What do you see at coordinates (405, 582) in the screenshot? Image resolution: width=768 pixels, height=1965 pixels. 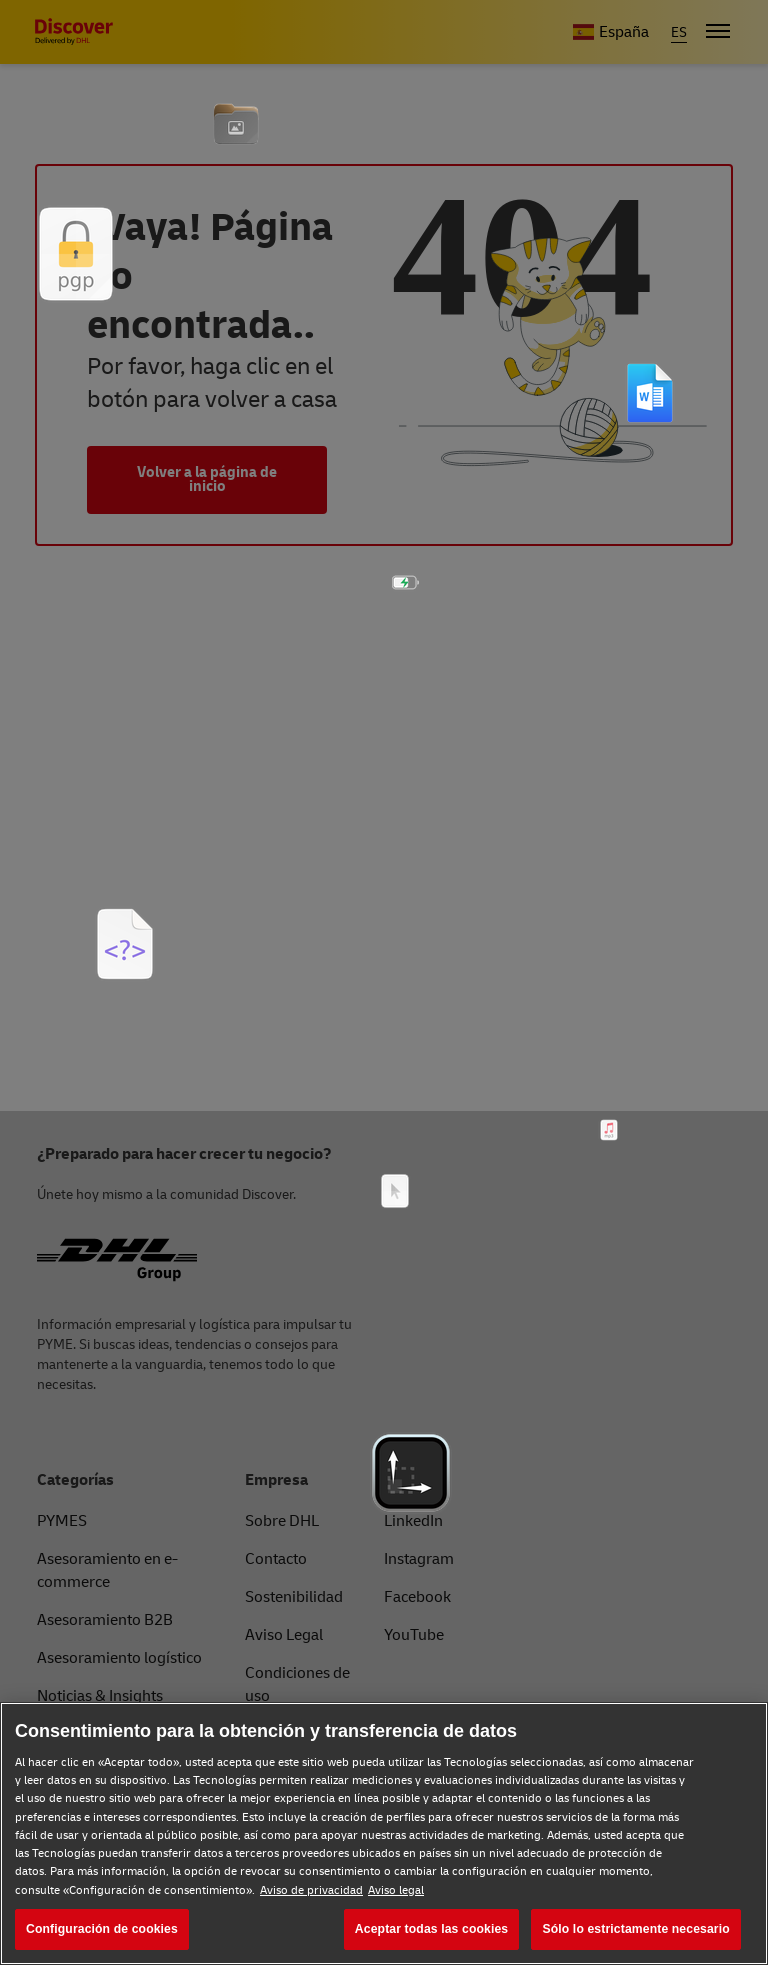 I see `battery at 60% and currently charging` at bounding box center [405, 582].